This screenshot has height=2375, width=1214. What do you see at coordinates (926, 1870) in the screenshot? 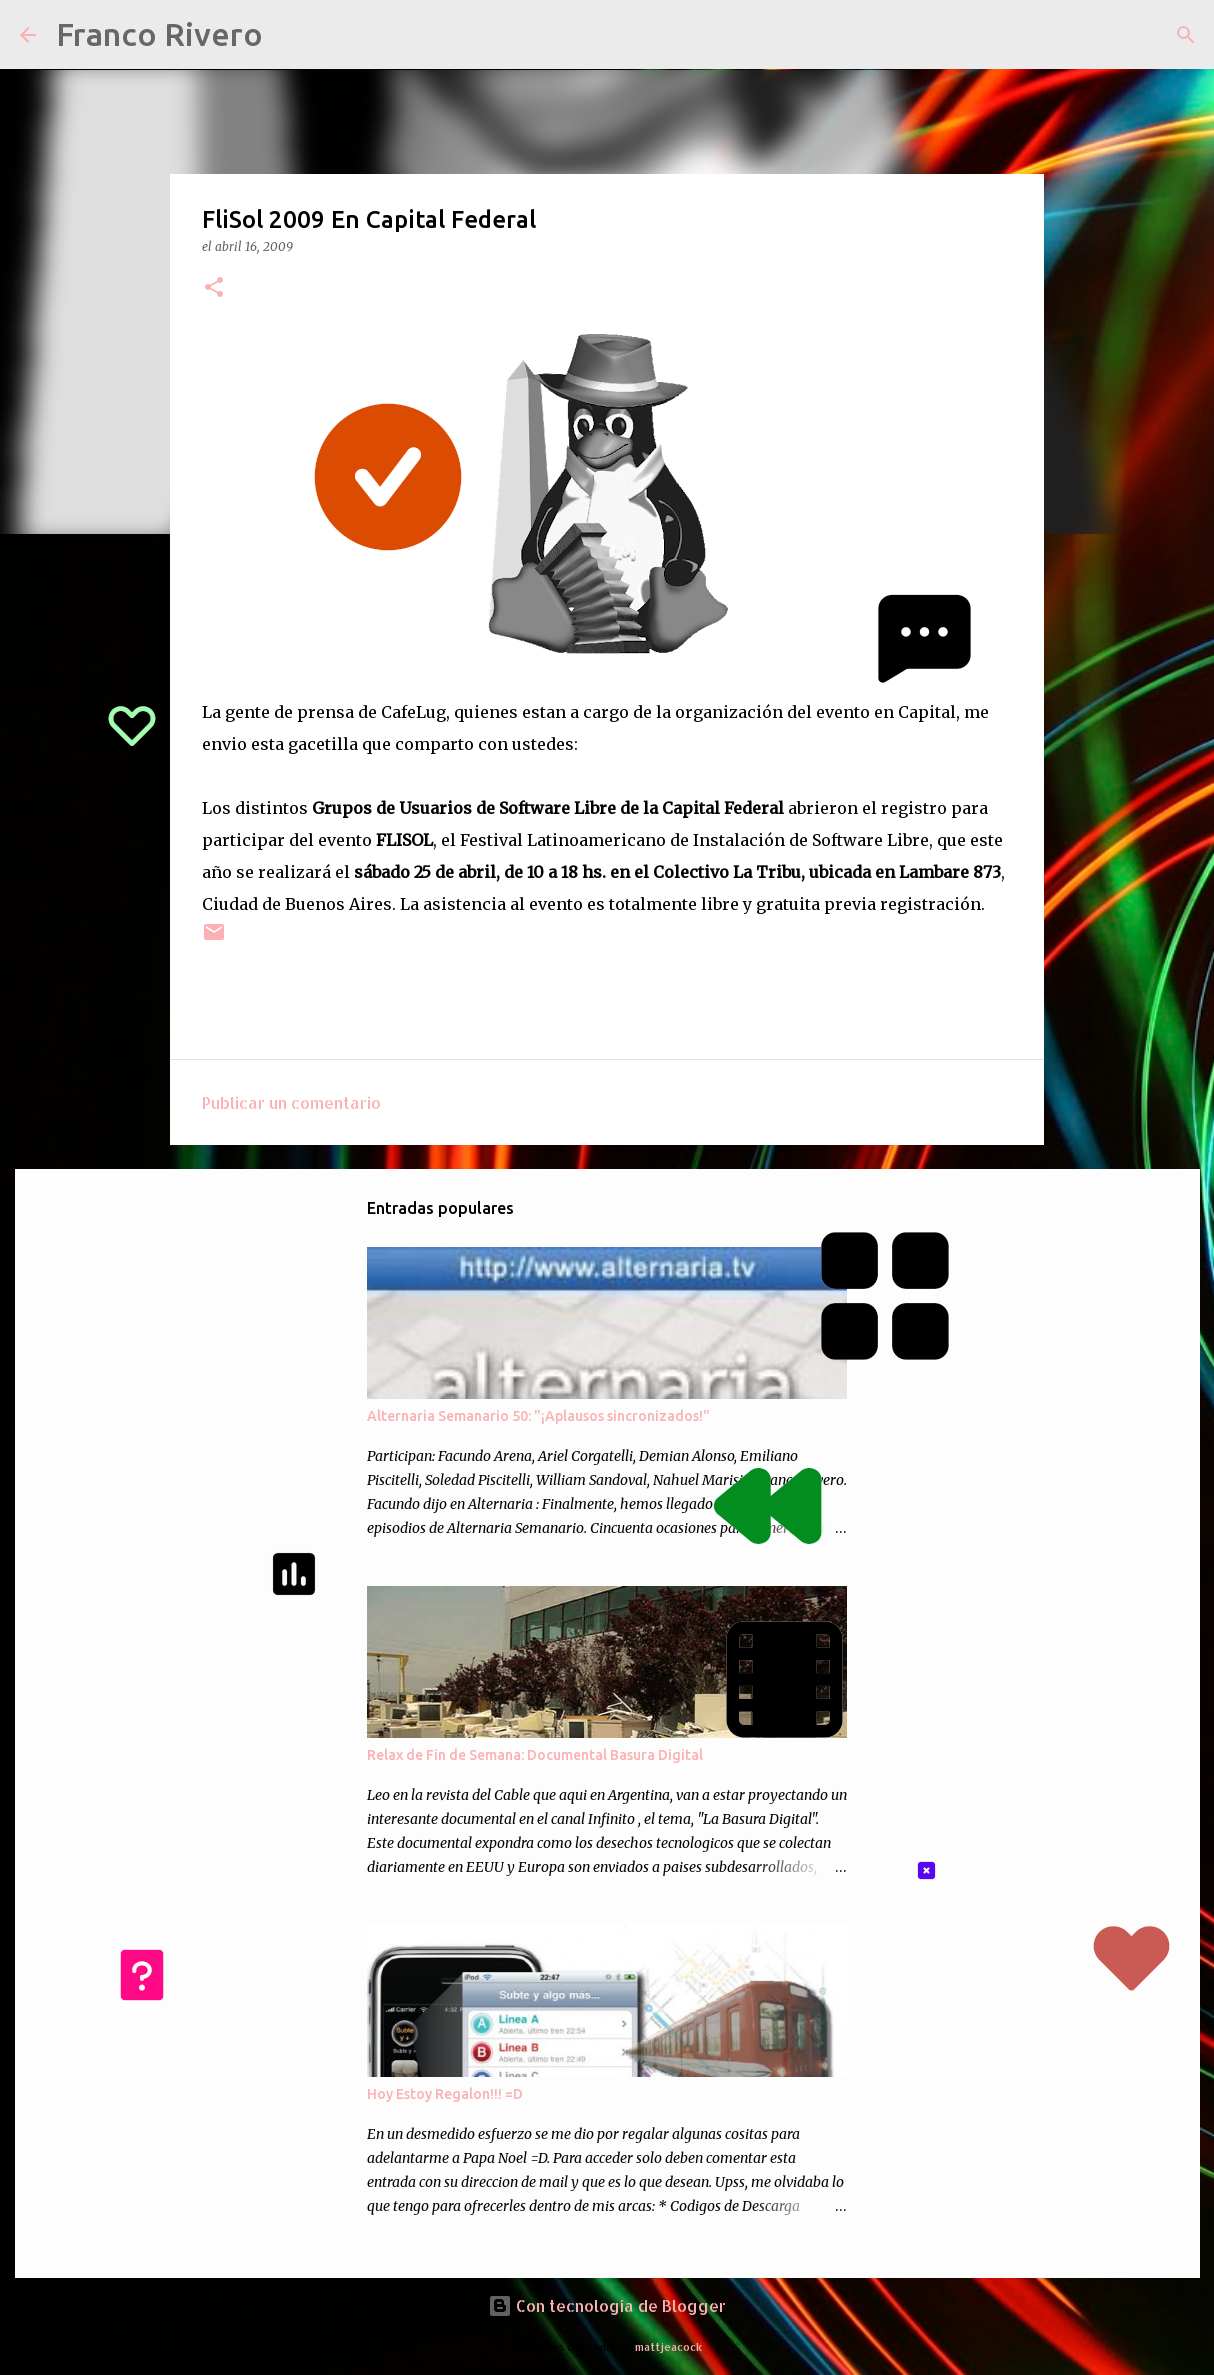
I see `close or dismiss a modal window` at bounding box center [926, 1870].